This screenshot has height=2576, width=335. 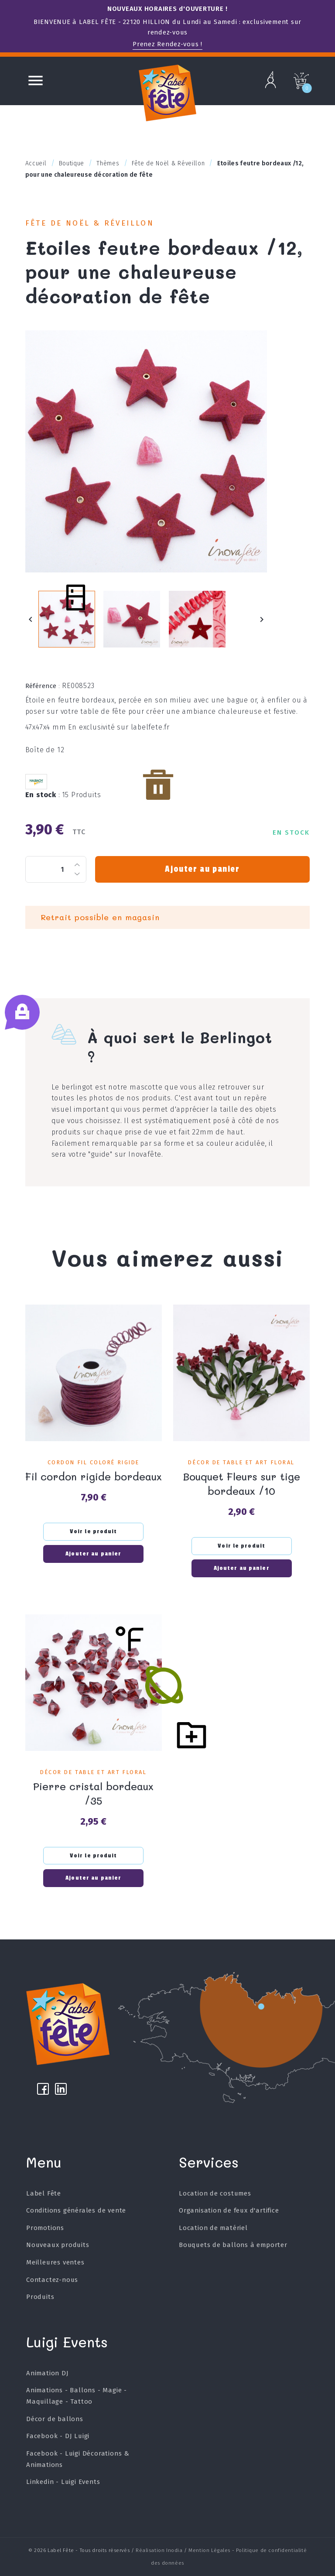 What do you see at coordinates (131, 1639) in the screenshot?
I see `indicates temperature displayed in fahrenheit` at bounding box center [131, 1639].